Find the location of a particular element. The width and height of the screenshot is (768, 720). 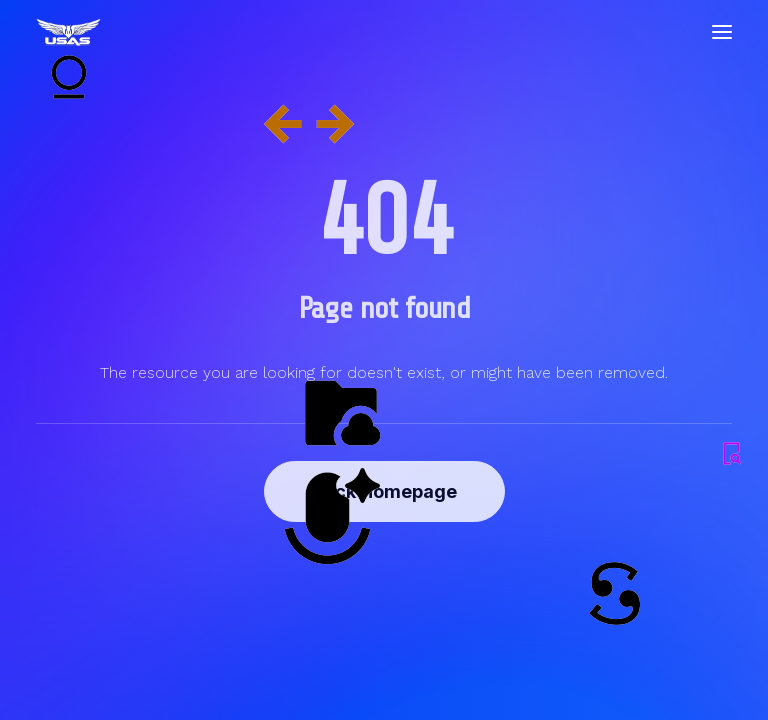

open Scribd app is located at coordinates (614, 593).